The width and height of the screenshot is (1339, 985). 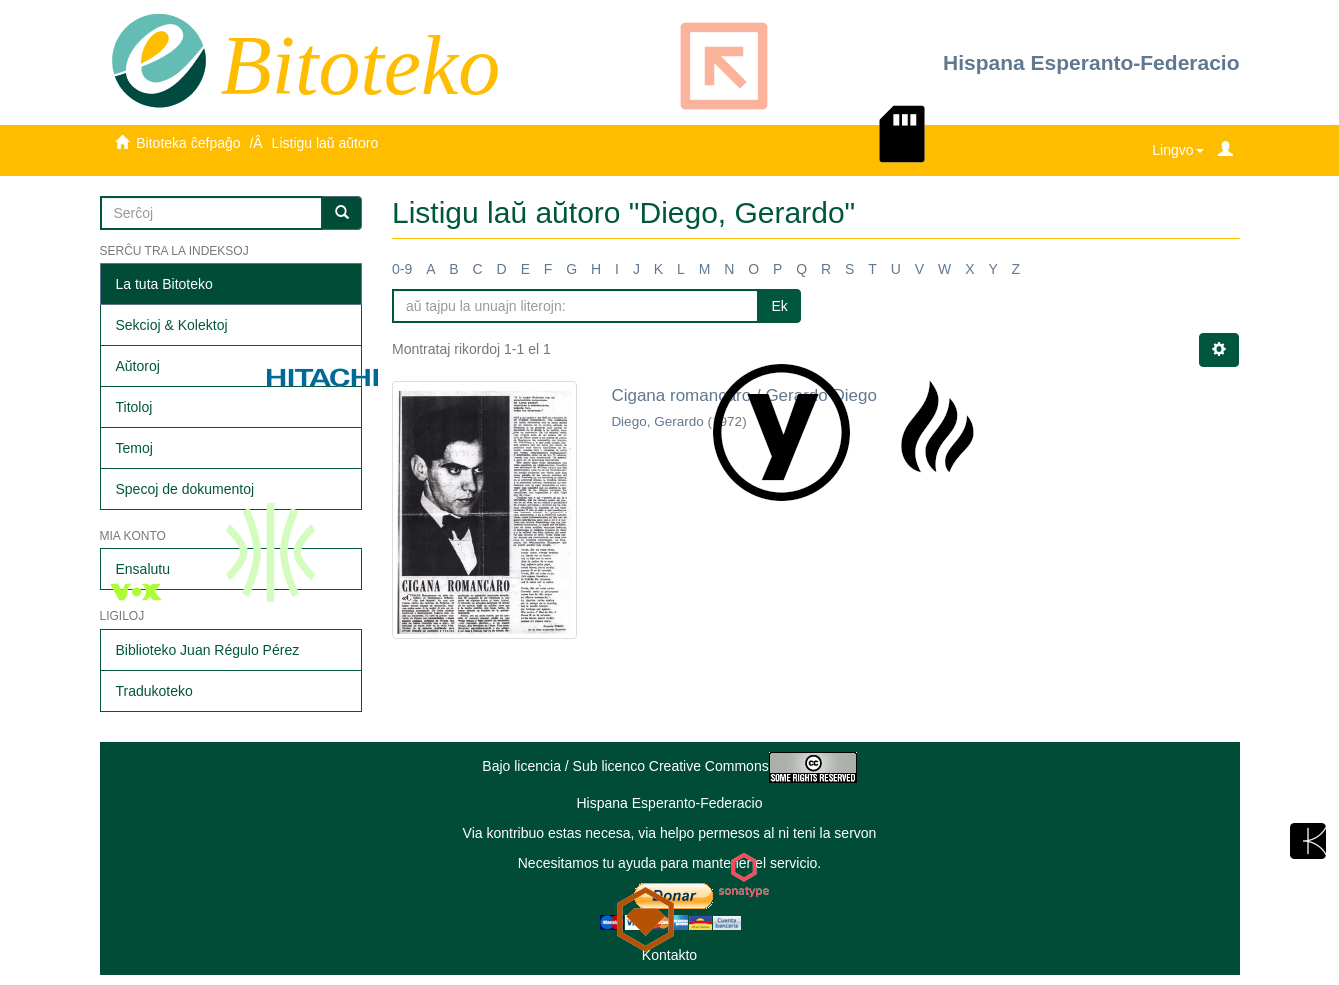 I want to click on hitachi brand logo, so click(x=322, y=377).